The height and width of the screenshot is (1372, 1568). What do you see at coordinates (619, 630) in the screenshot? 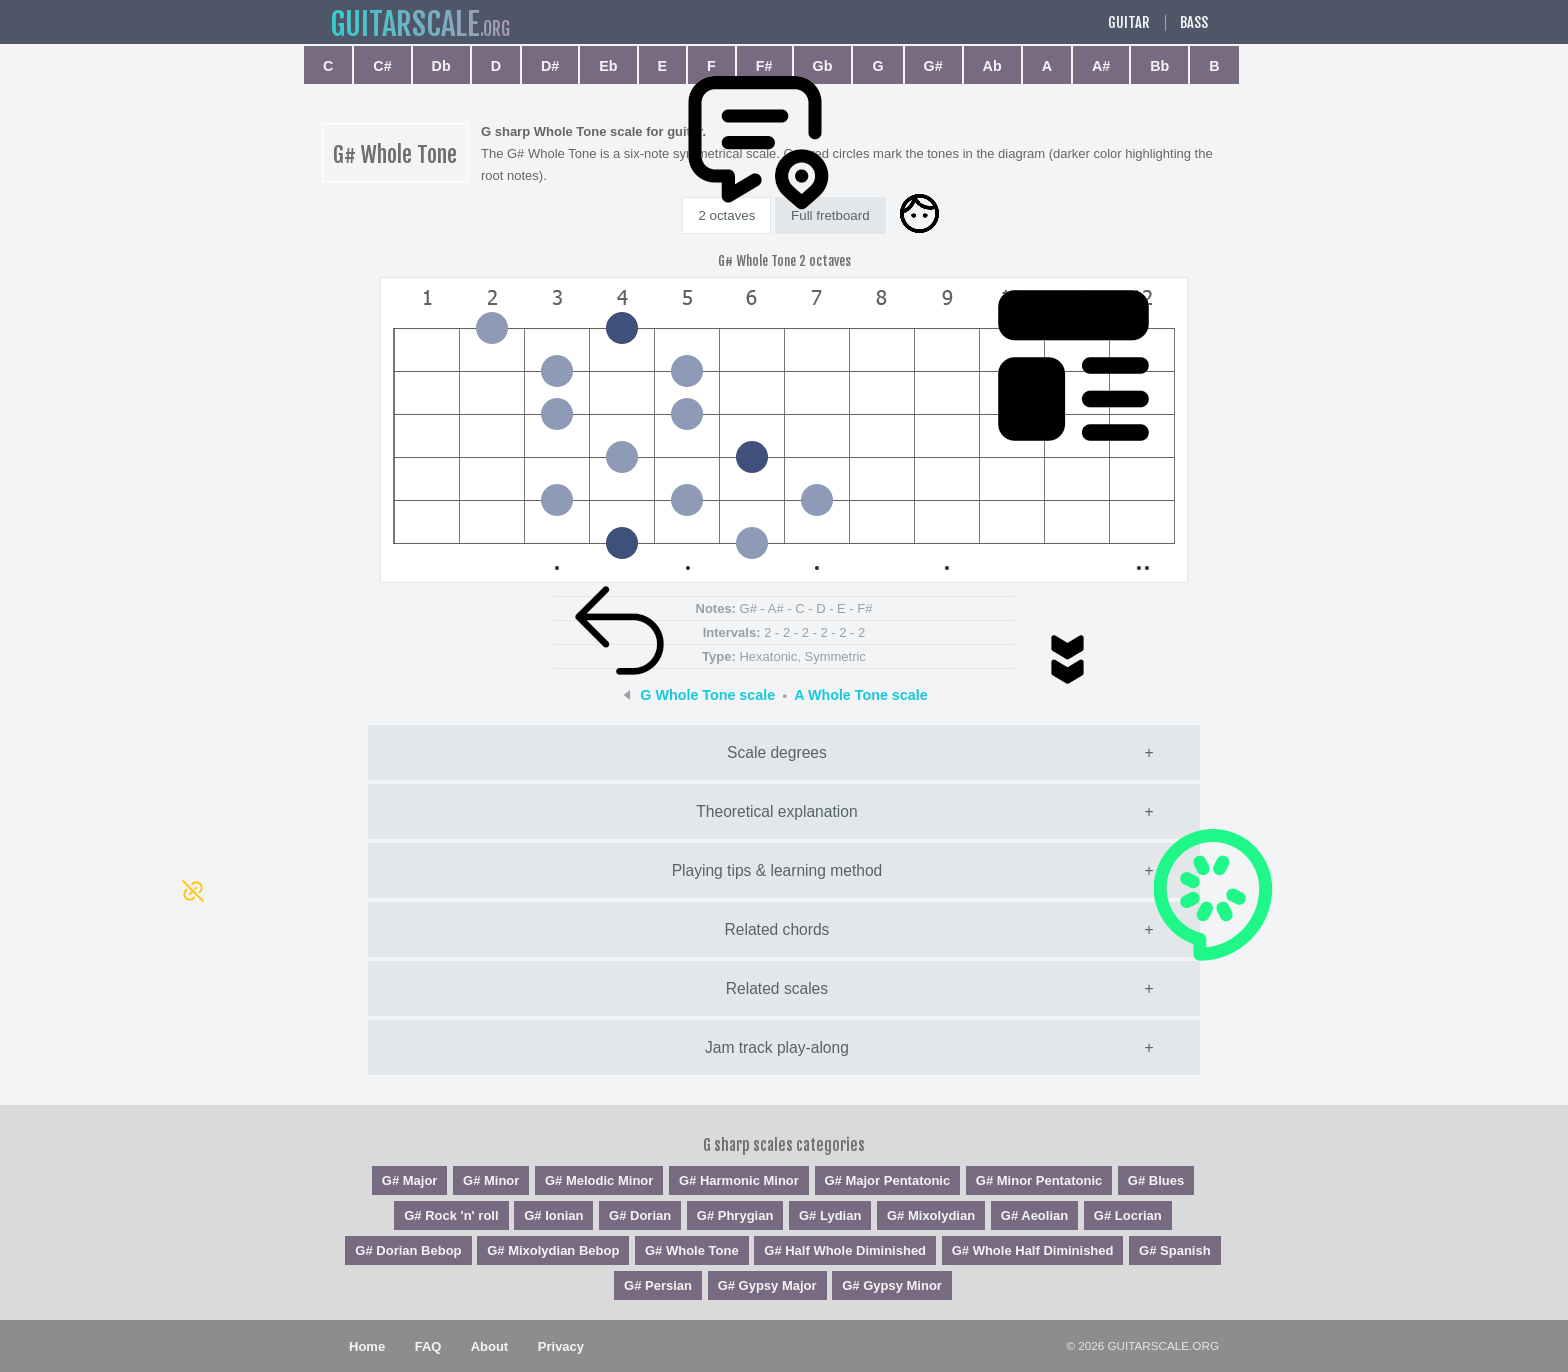
I see `undo the last action` at bounding box center [619, 630].